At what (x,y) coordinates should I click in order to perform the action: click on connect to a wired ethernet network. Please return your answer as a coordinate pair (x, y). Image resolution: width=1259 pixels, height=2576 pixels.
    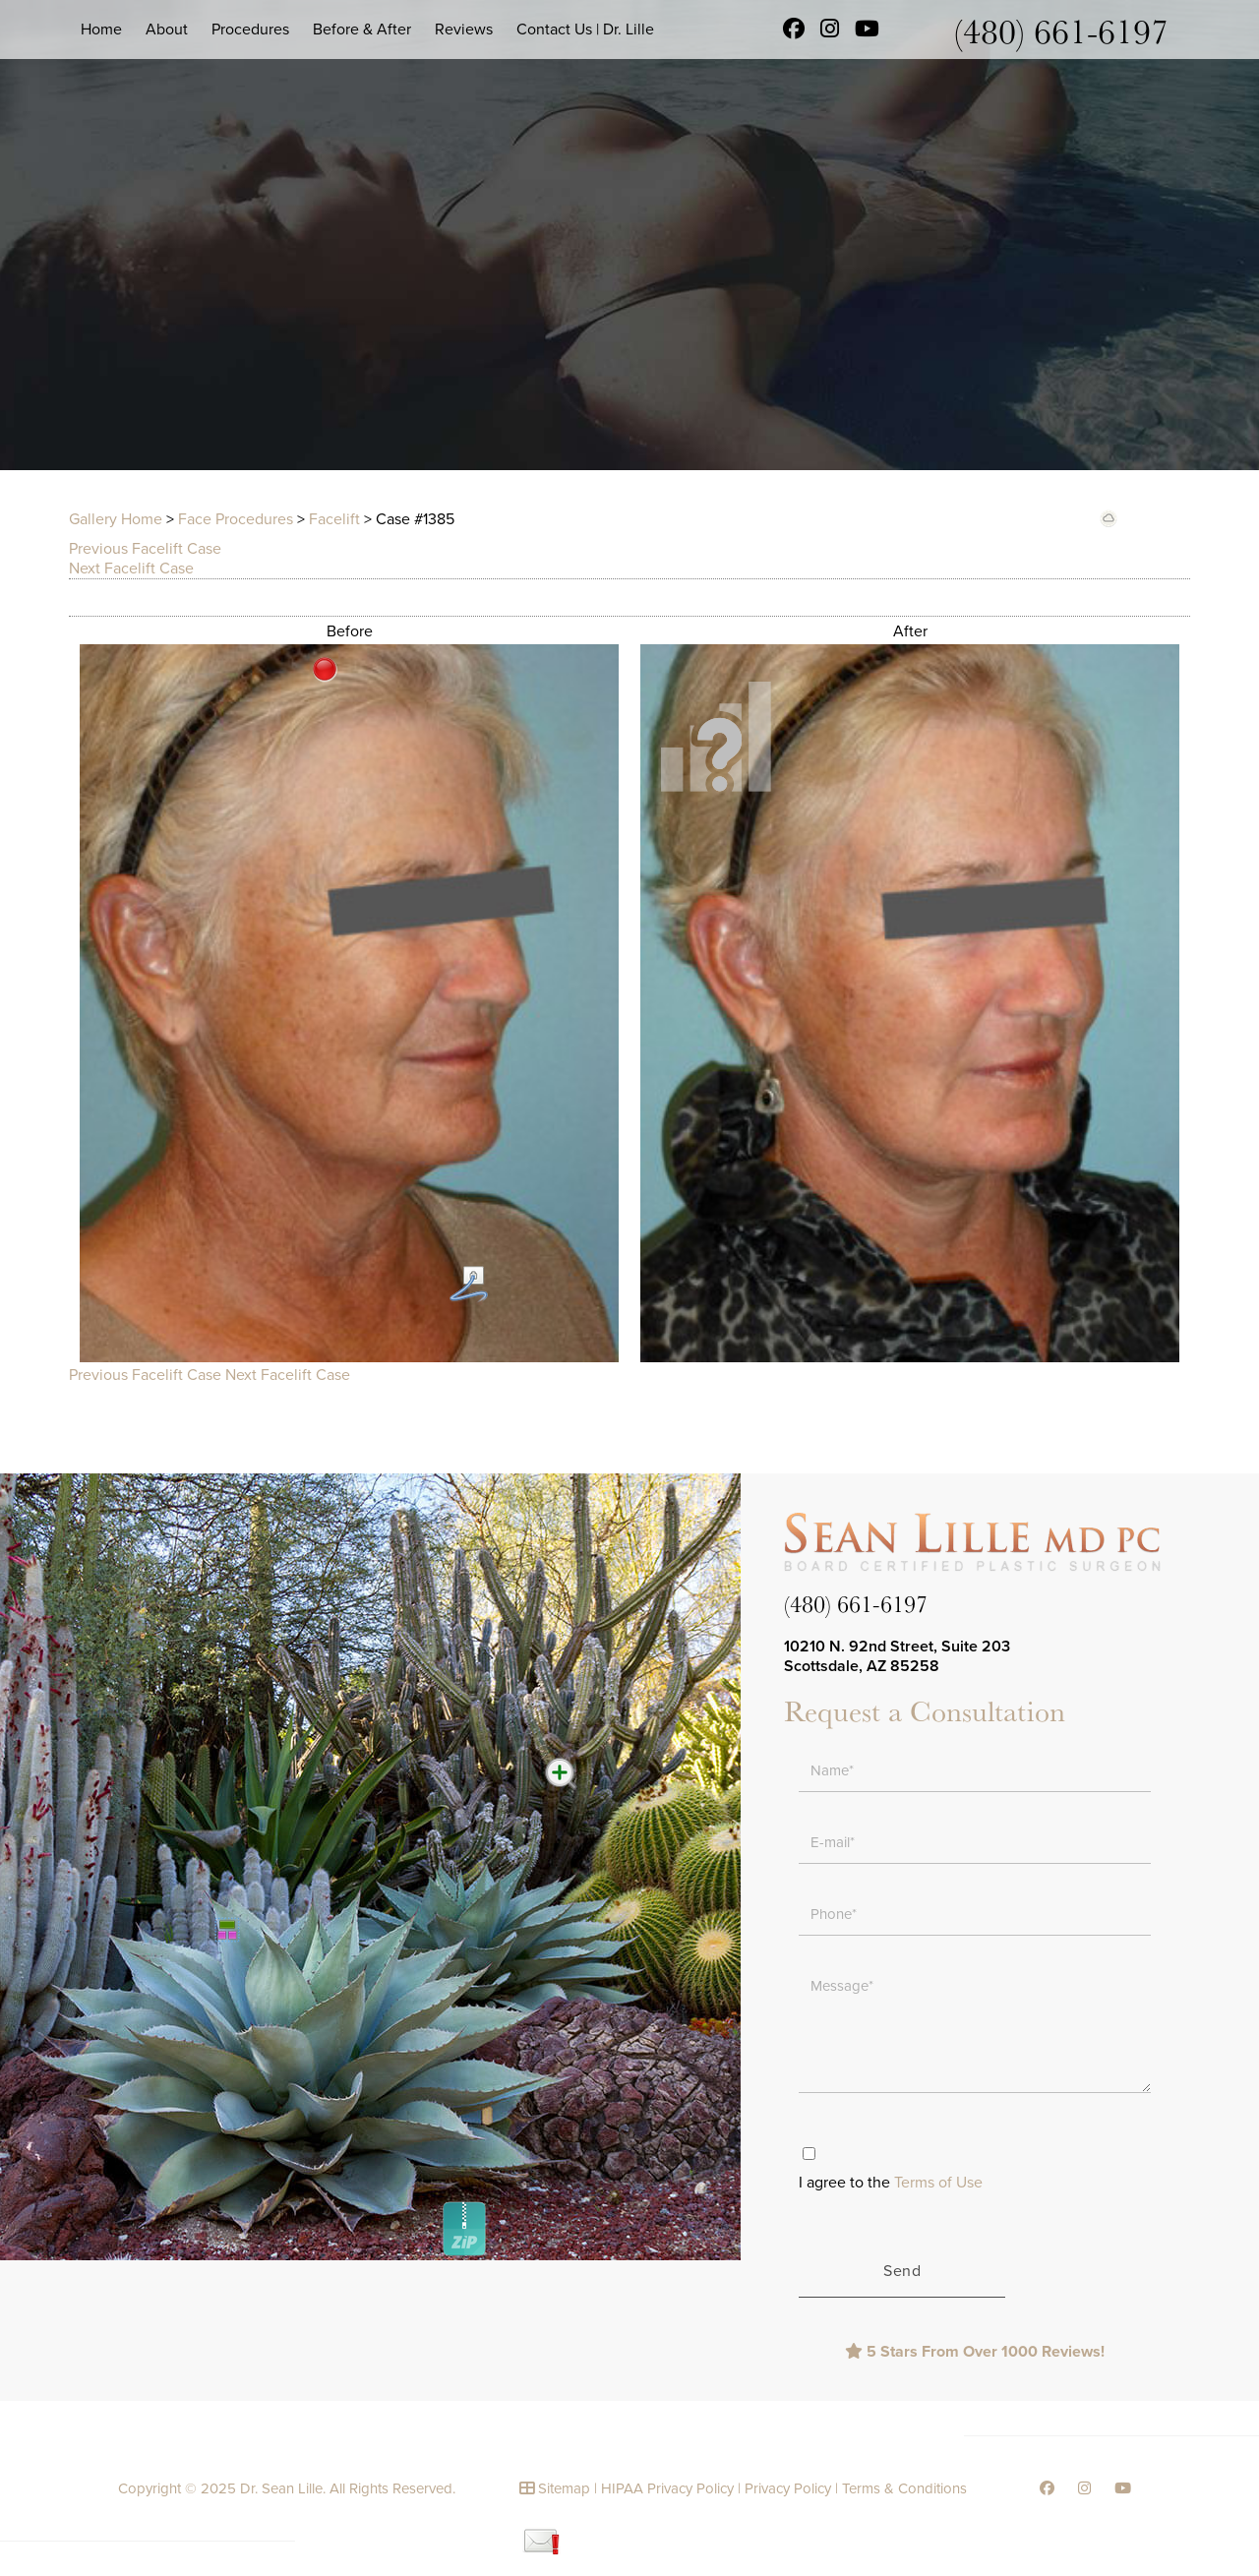
    Looking at the image, I should click on (468, 1284).